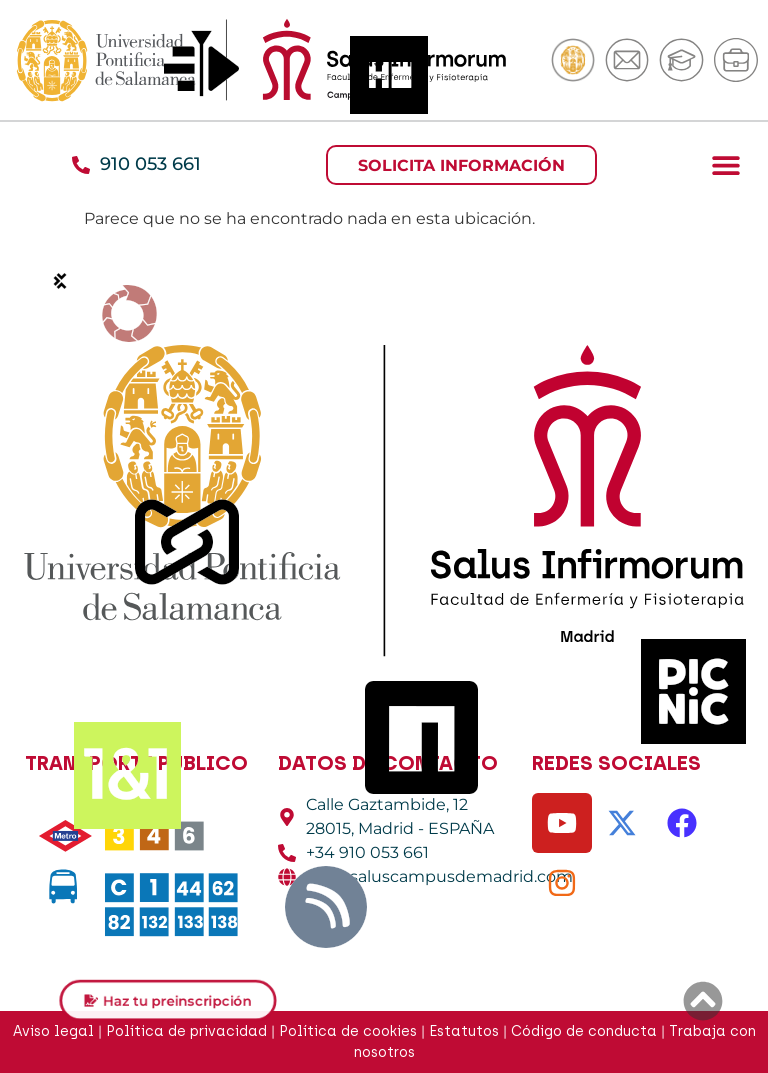 The width and height of the screenshot is (768, 1073). What do you see at coordinates (129, 313) in the screenshot?
I see `EventStore database logo` at bounding box center [129, 313].